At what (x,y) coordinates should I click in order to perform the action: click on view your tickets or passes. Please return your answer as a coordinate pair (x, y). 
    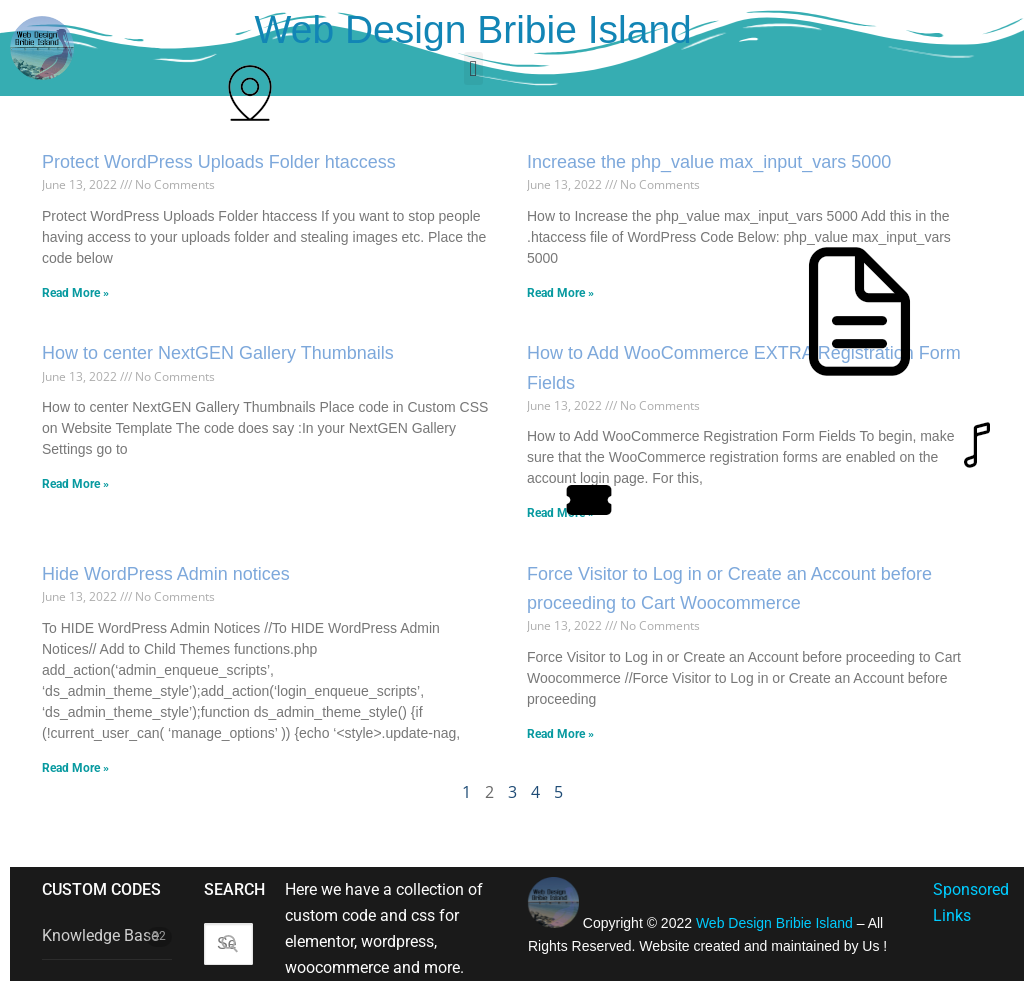
    Looking at the image, I should click on (589, 500).